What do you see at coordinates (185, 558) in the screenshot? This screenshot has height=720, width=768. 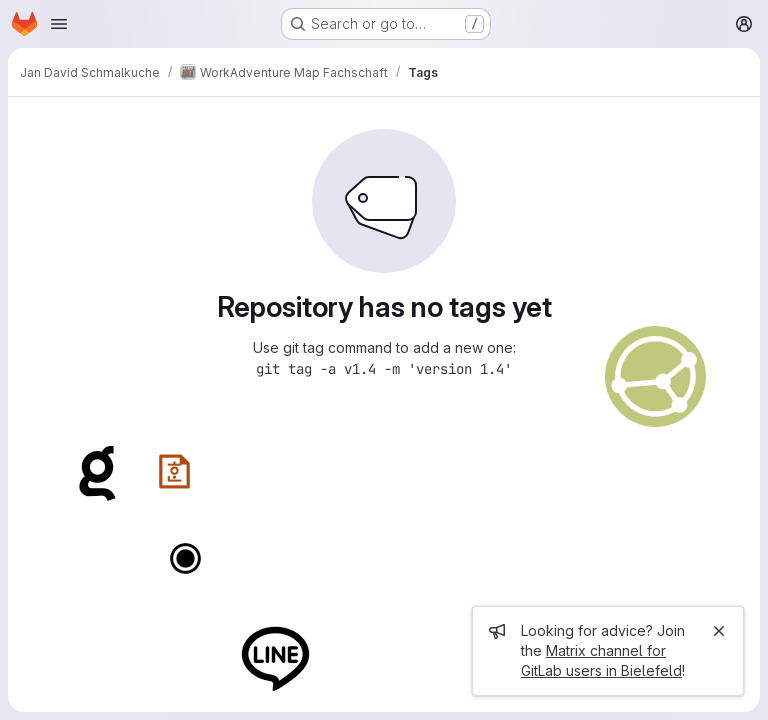 I see `indicates loading or processing in progress` at bounding box center [185, 558].